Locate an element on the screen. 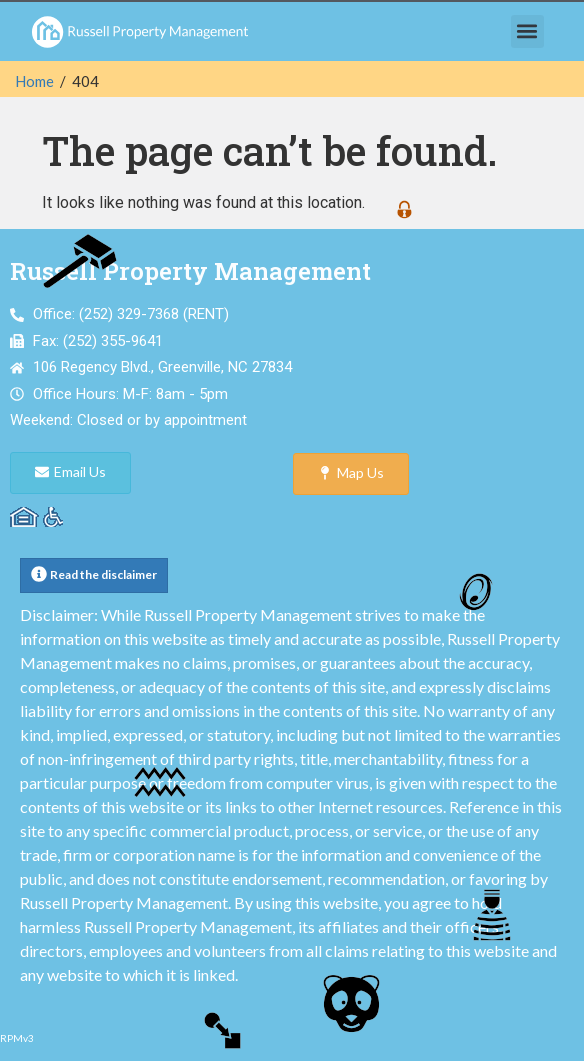 The height and width of the screenshot is (1061, 584). panda character or avatar selection is located at coordinates (351, 1004).